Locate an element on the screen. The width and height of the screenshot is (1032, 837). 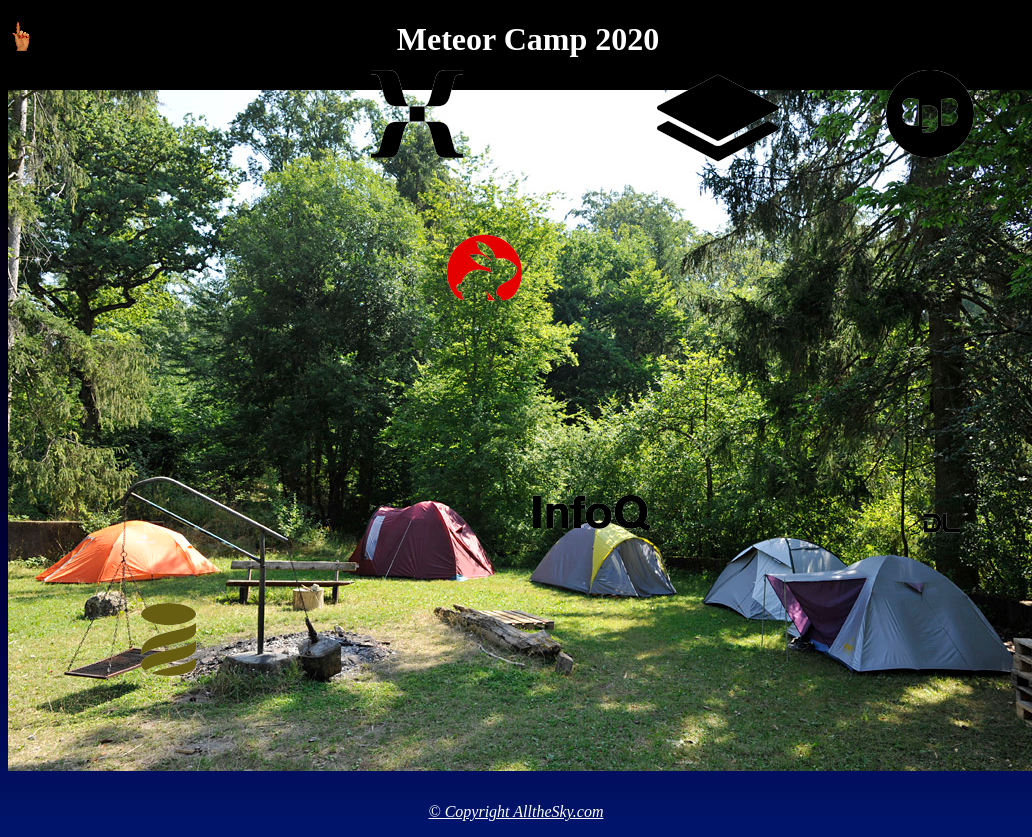
coderabbit logo - ai-powered code review platform is located at coordinates (484, 267).